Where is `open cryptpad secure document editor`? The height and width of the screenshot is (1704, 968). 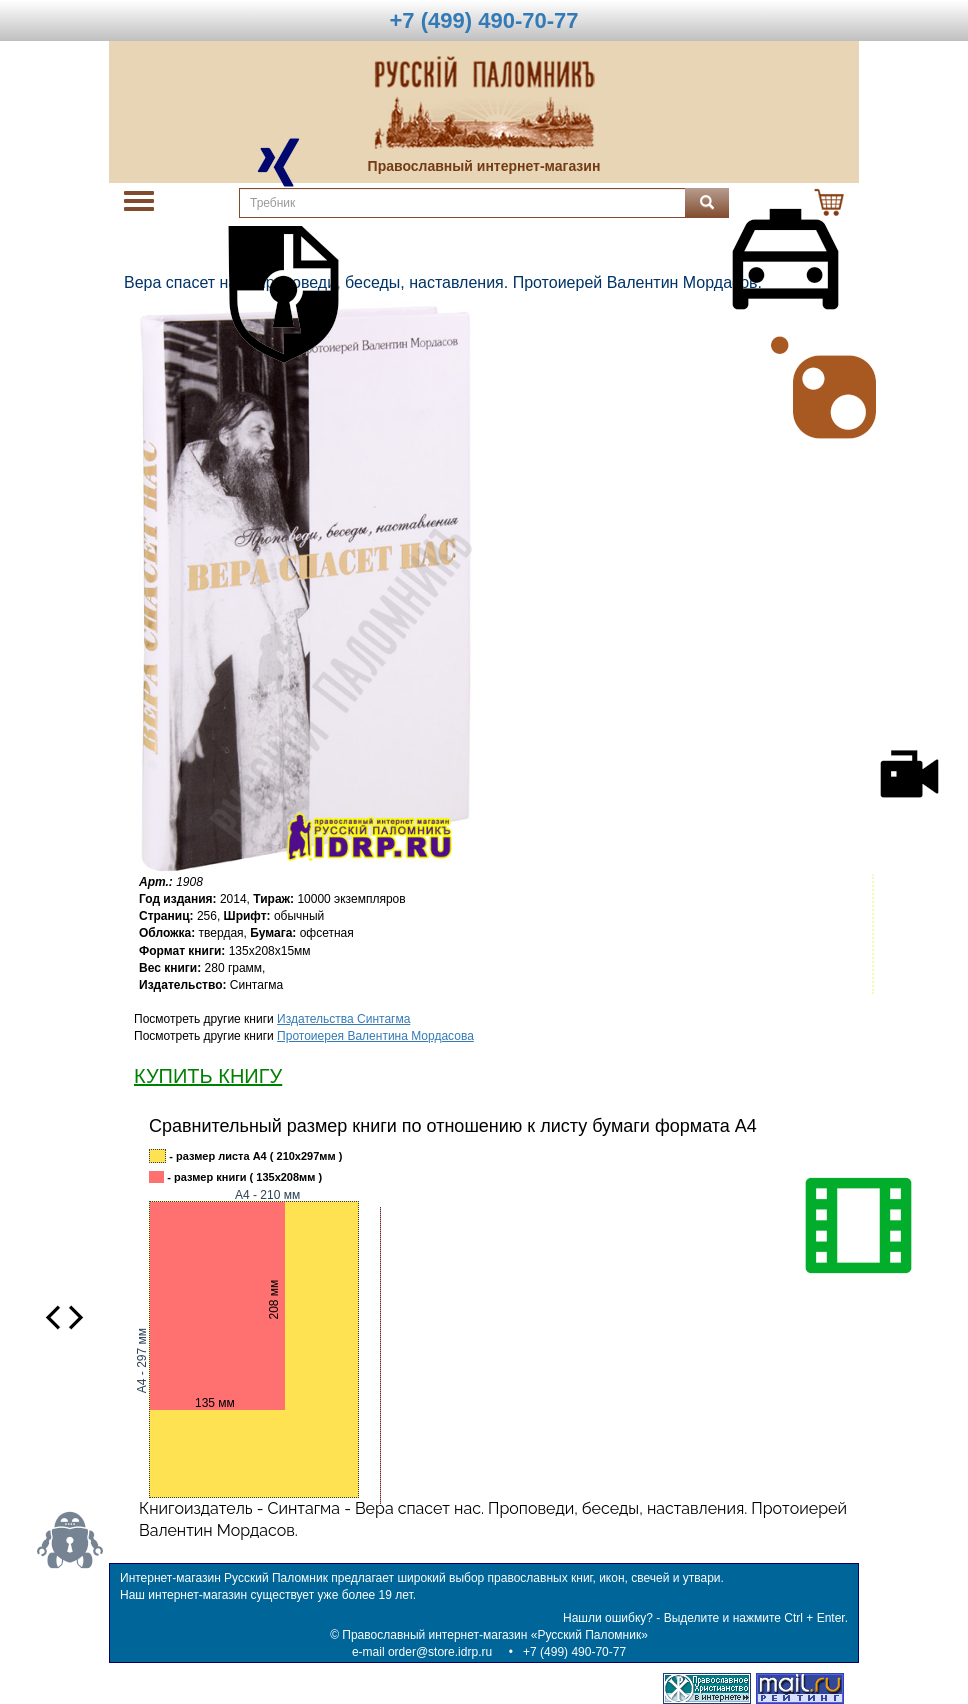 open cryptpad secure document editor is located at coordinates (283, 294).